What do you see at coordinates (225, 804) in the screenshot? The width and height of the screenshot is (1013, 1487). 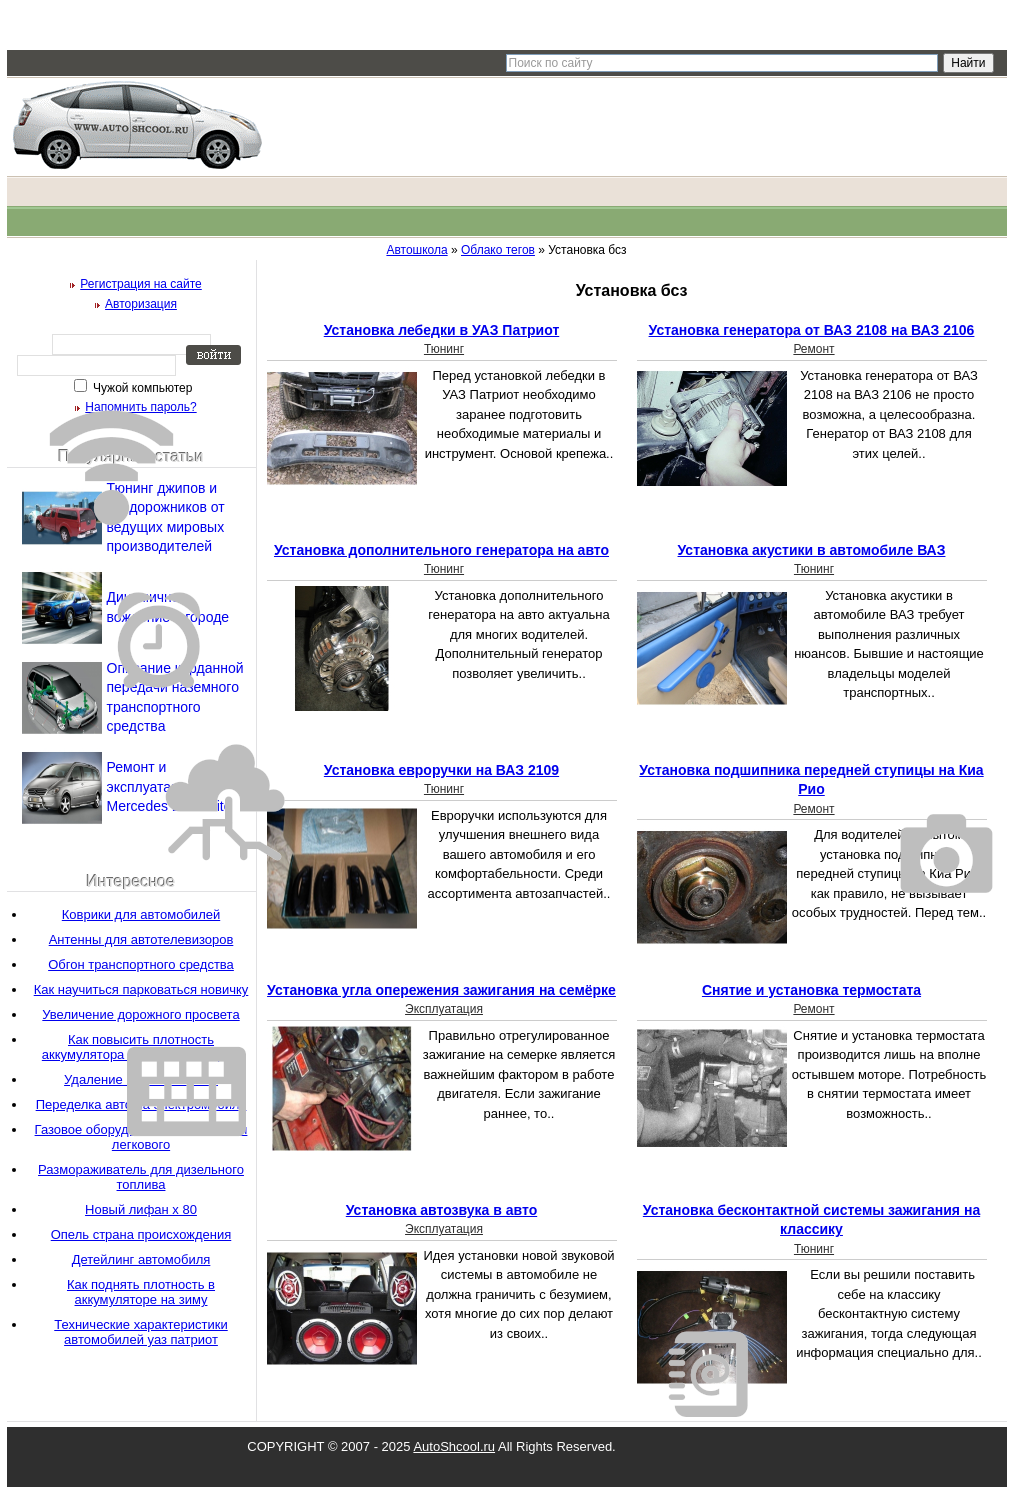 I see `indicates stormy weather conditions` at bounding box center [225, 804].